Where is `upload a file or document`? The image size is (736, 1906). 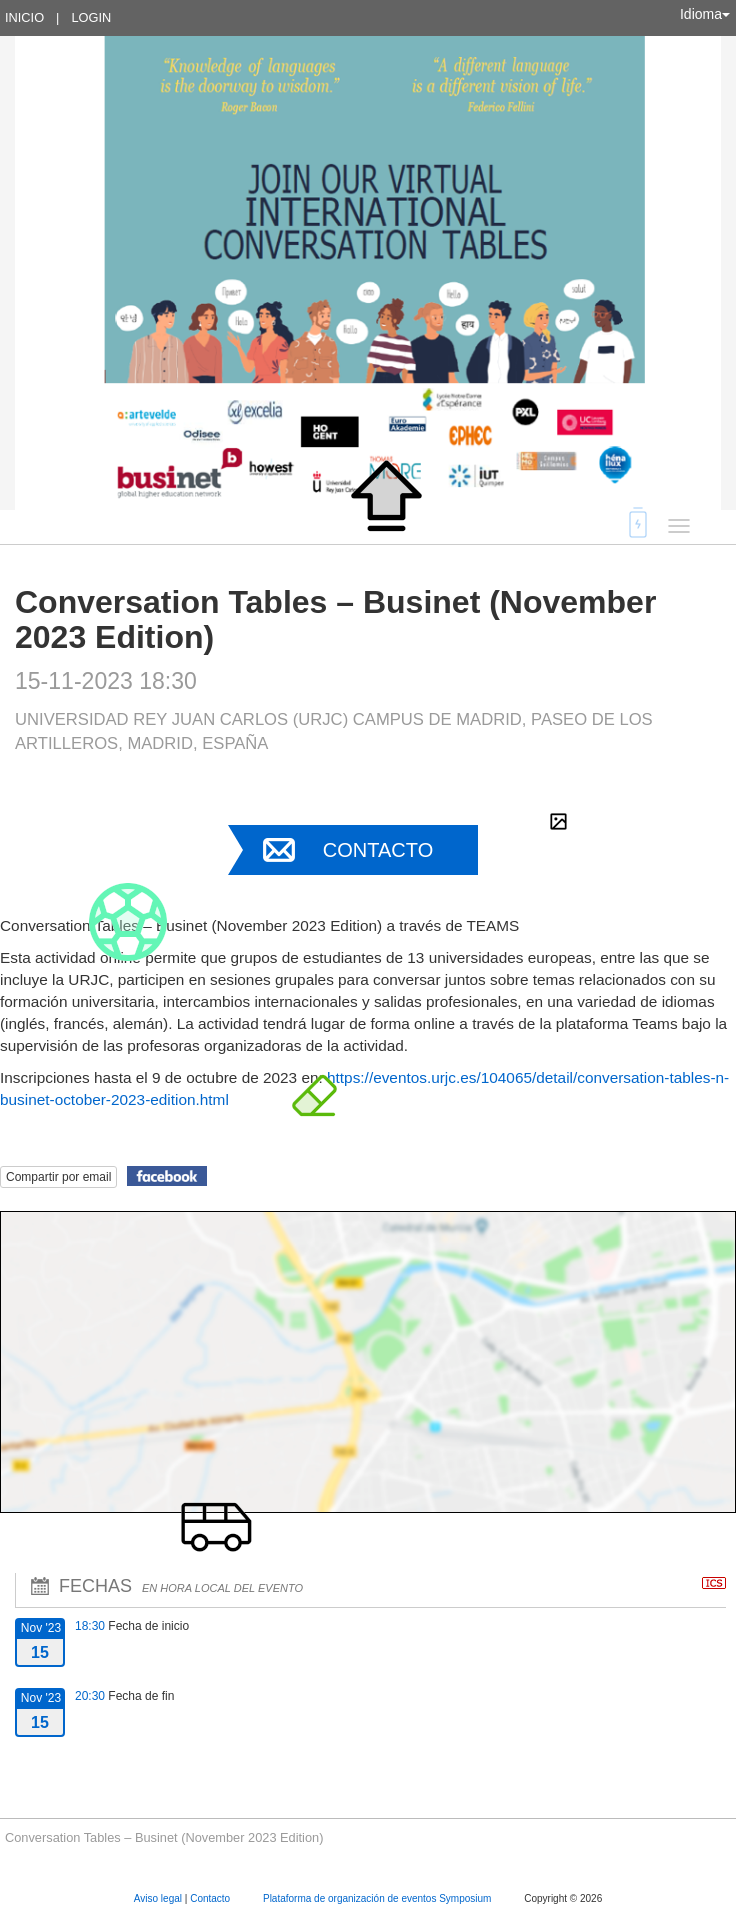 upload a file or document is located at coordinates (386, 498).